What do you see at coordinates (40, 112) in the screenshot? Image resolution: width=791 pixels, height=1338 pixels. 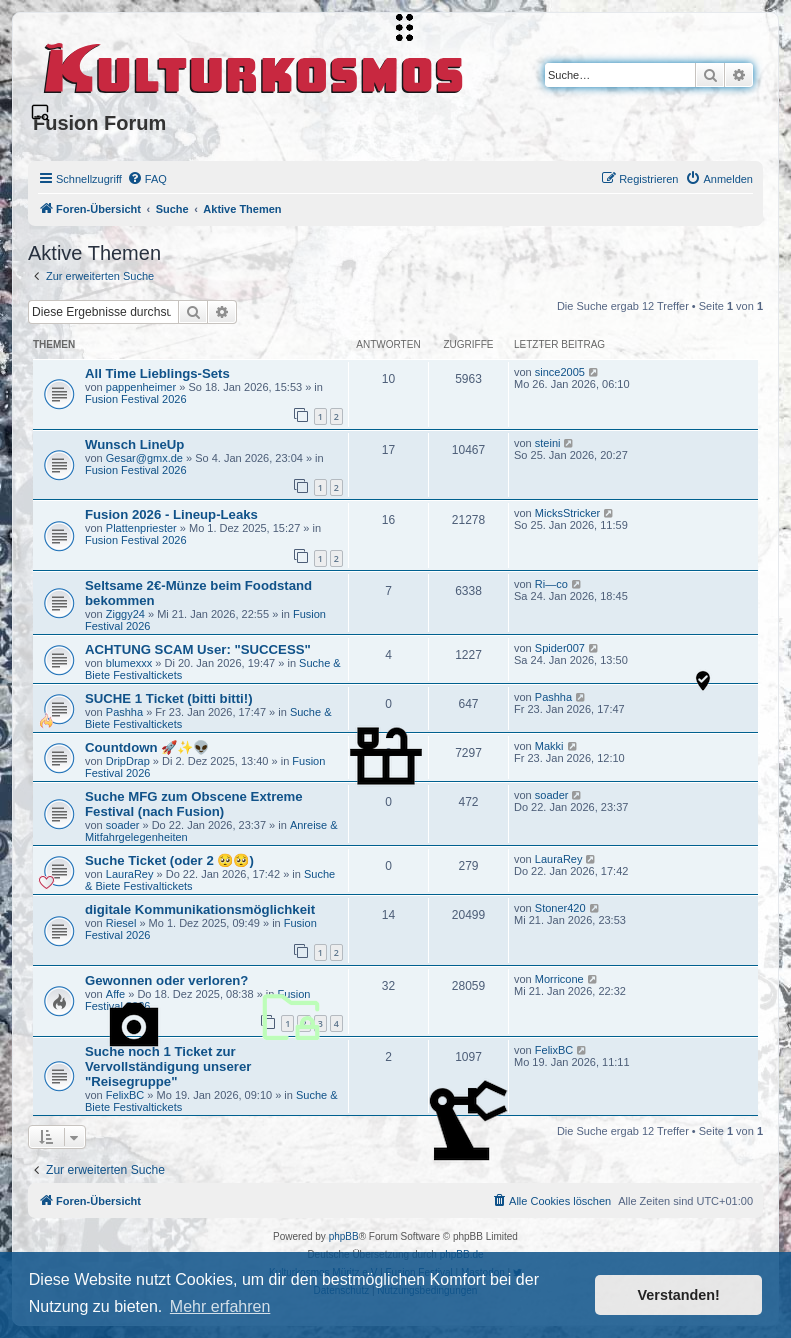 I see `search content on tablet device` at bounding box center [40, 112].